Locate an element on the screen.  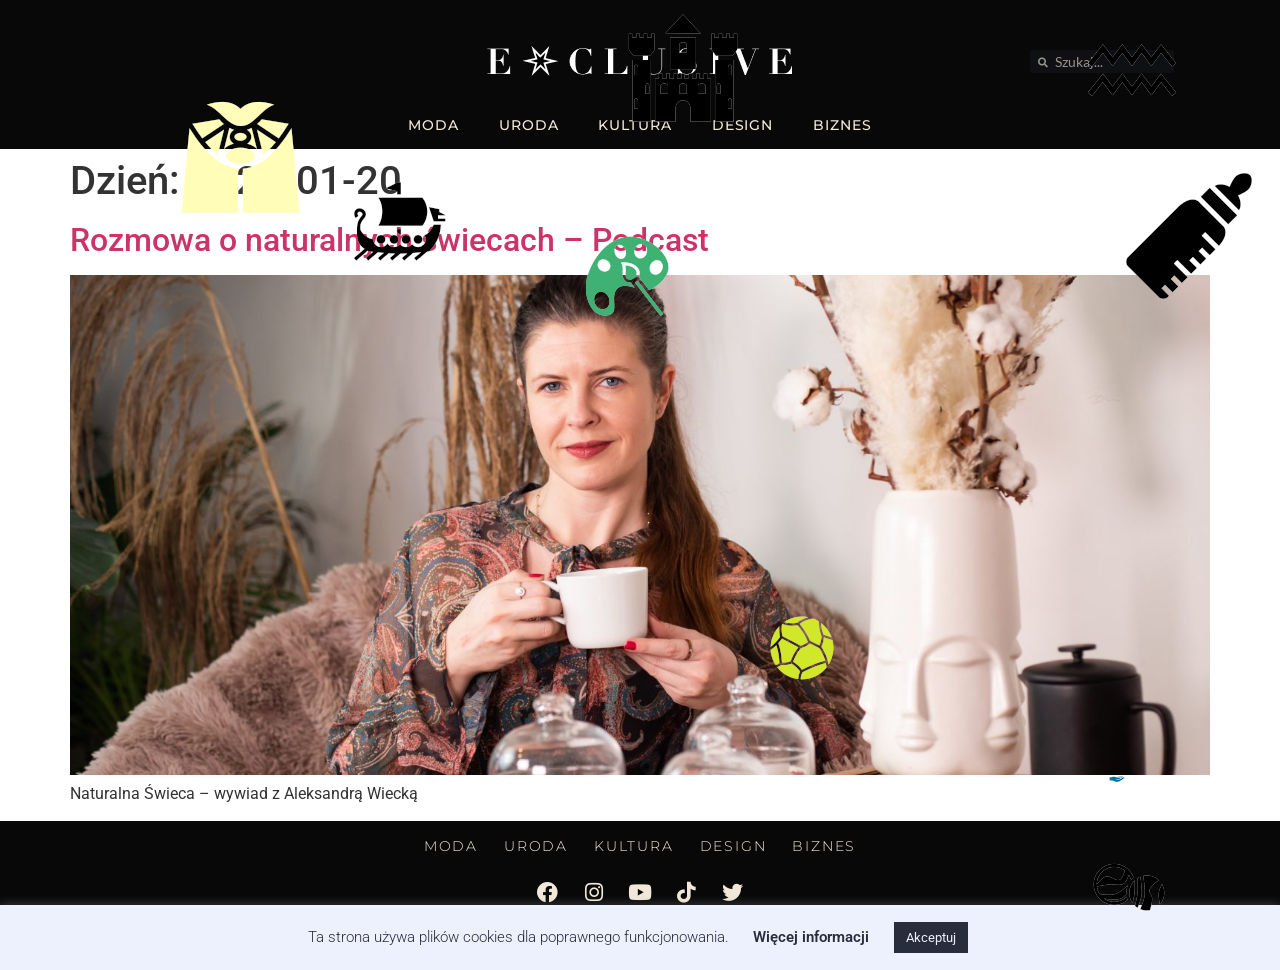
viking ship or drakkar game element is located at coordinates (399, 226).